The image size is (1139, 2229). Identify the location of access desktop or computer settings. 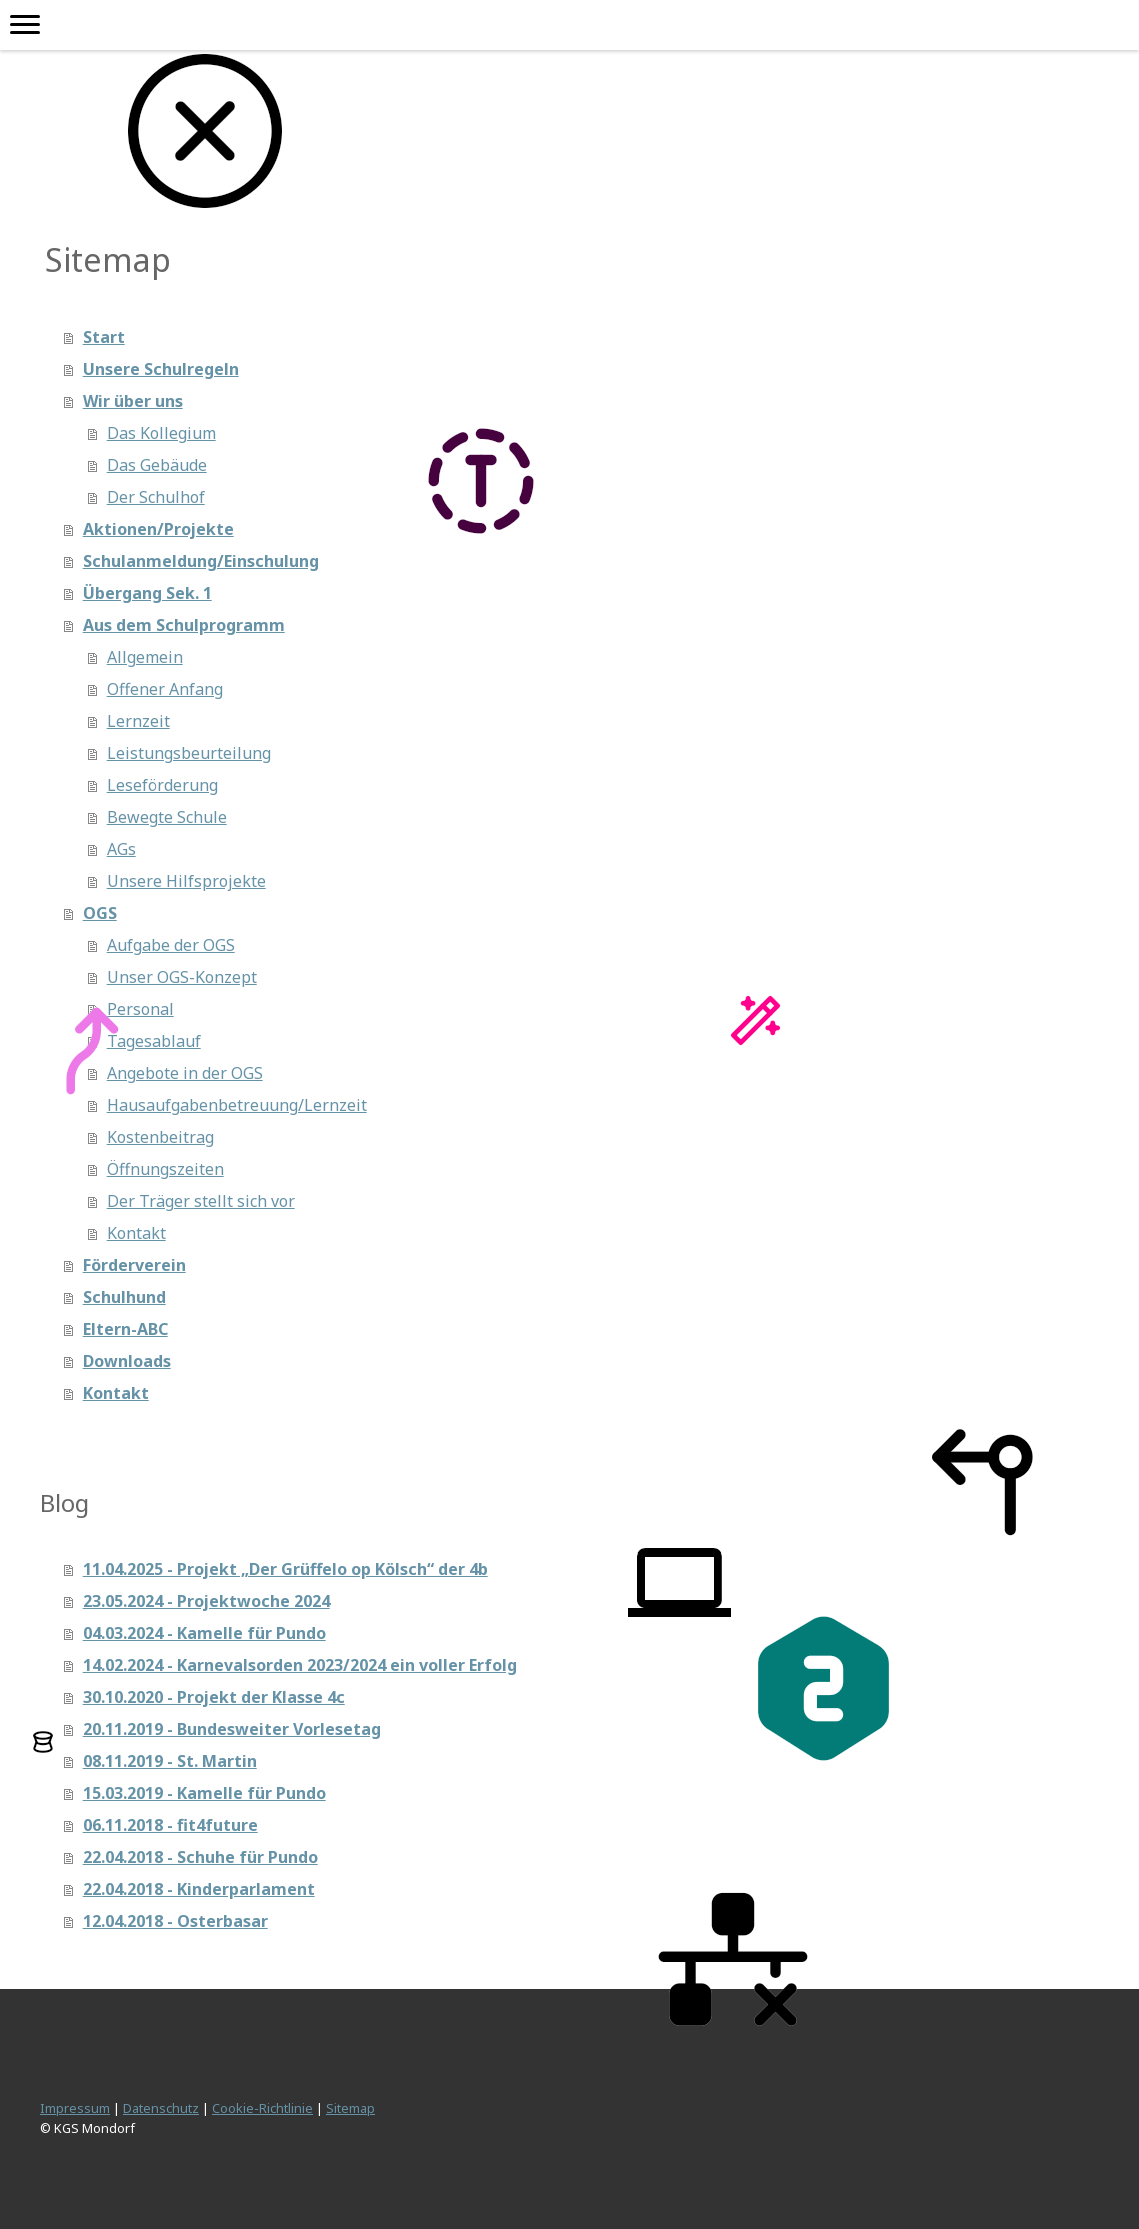
(679, 1582).